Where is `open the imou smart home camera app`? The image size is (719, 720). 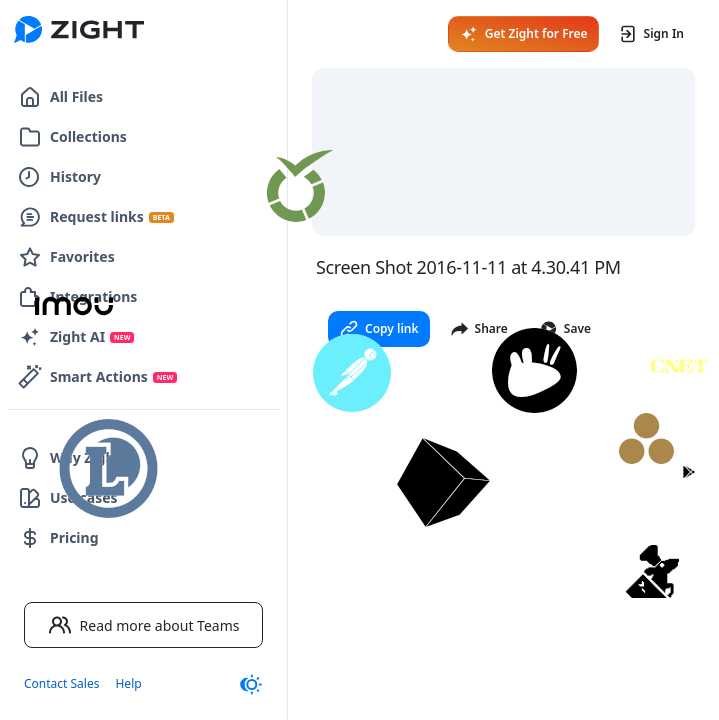
open the imou smart home camera app is located at coordinates (74, 306).